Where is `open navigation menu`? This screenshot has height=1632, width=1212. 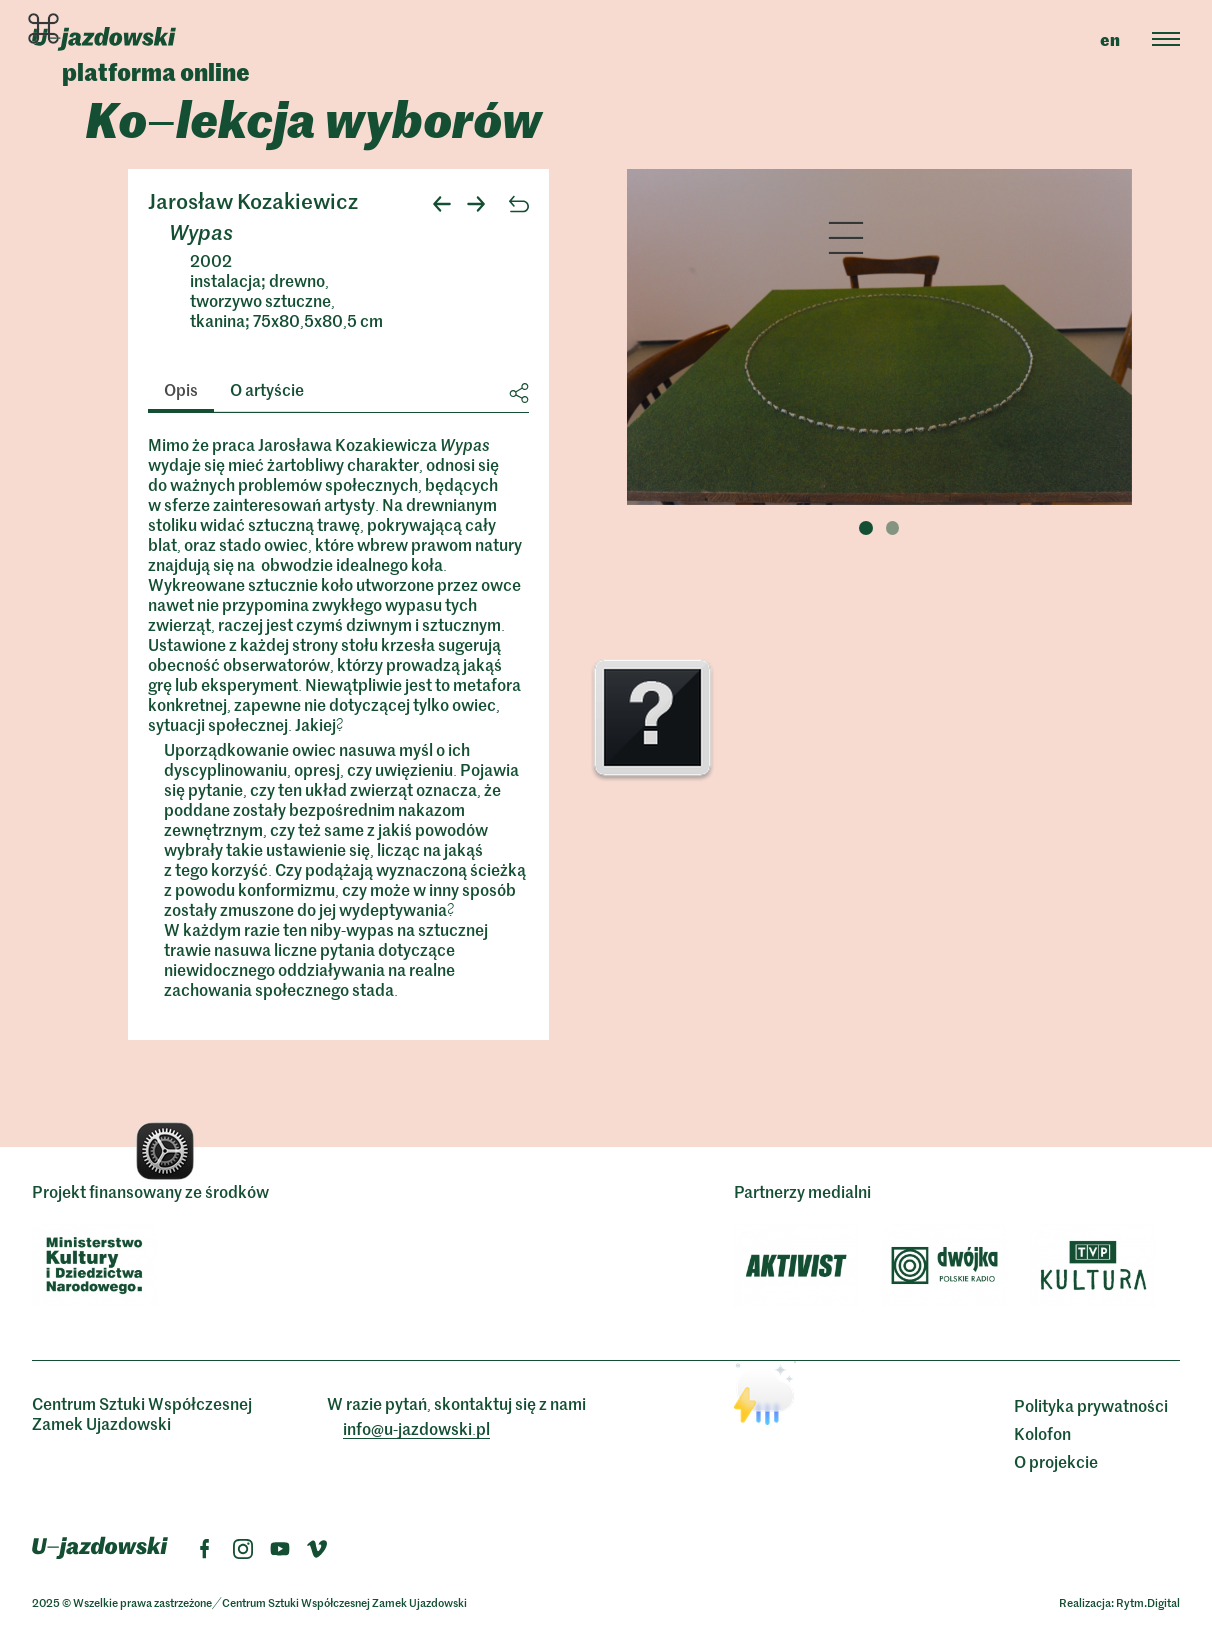
open navigation menu is located at coordinates (846, 239).